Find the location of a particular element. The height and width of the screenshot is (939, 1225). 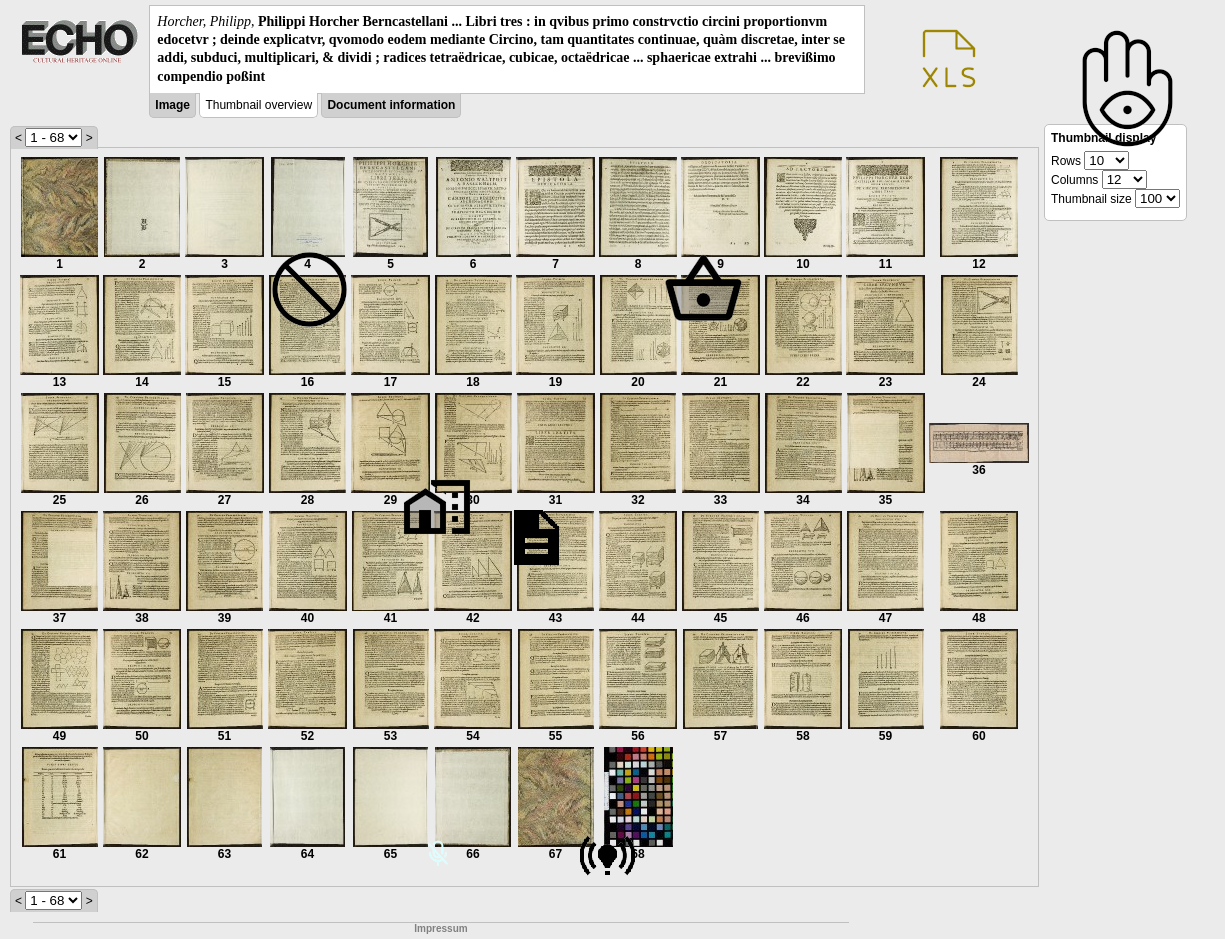

view your shopping basket is located at coordinates (703, 289).